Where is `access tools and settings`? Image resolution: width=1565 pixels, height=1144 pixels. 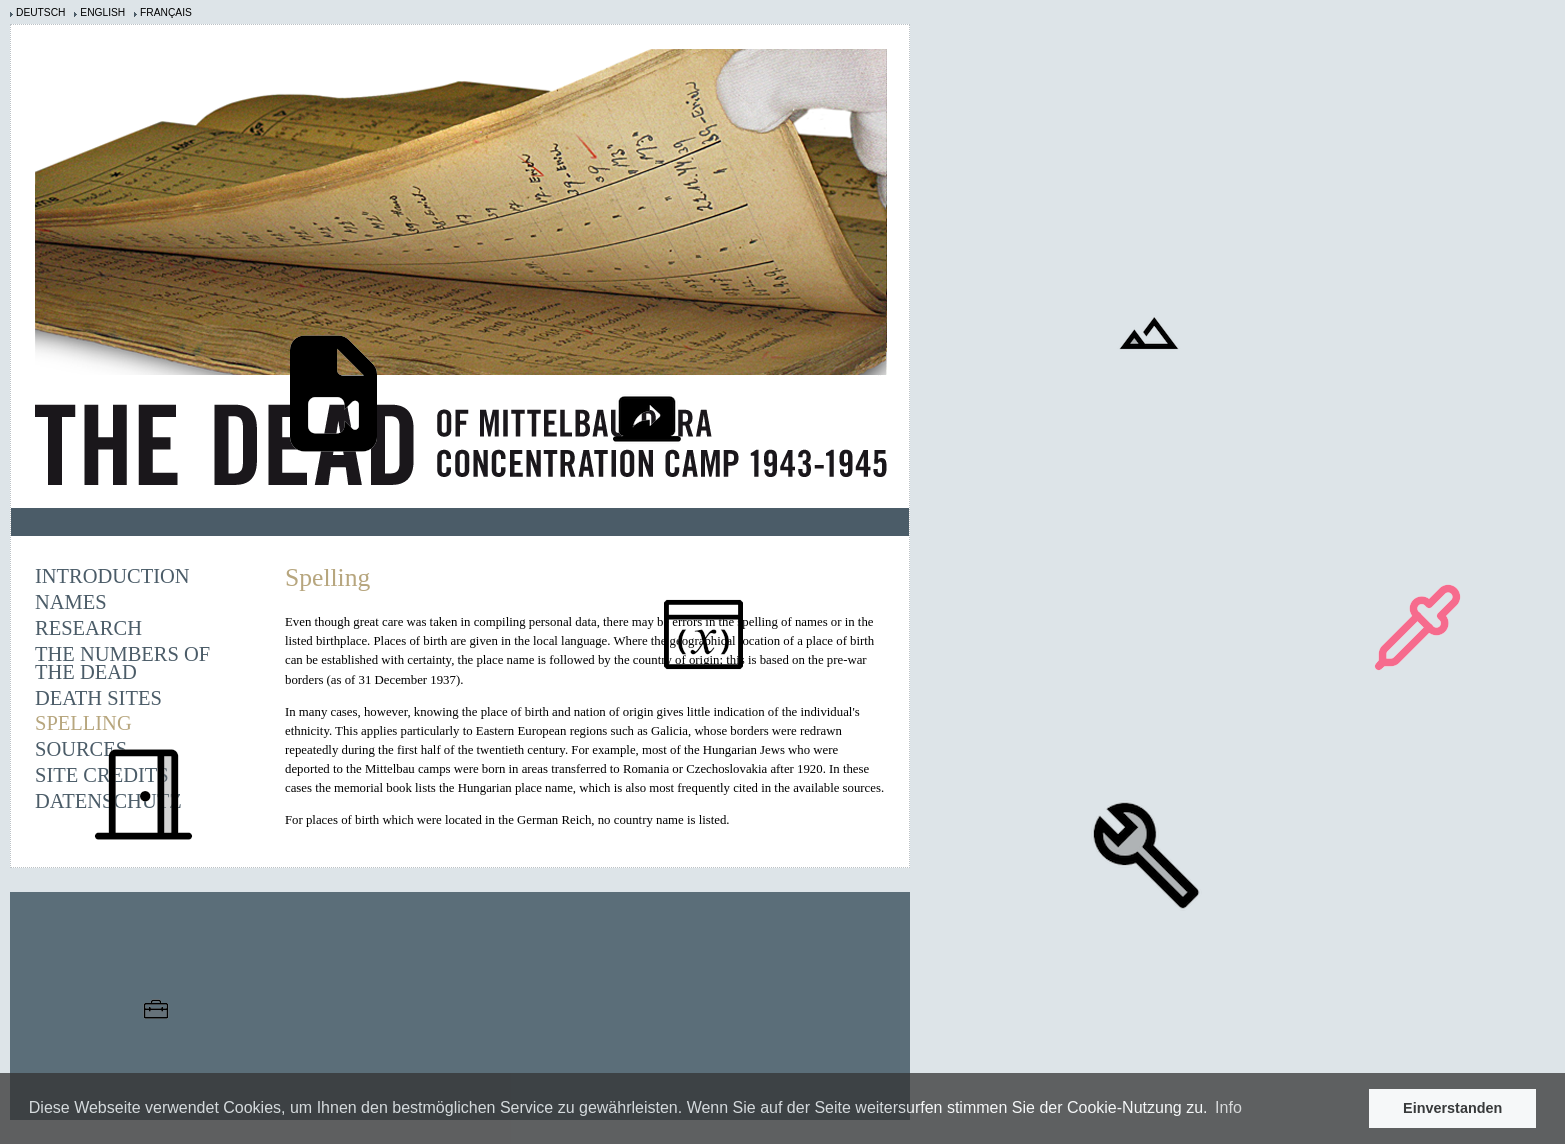
access tools and settings is located at coordinates (156, 1010).